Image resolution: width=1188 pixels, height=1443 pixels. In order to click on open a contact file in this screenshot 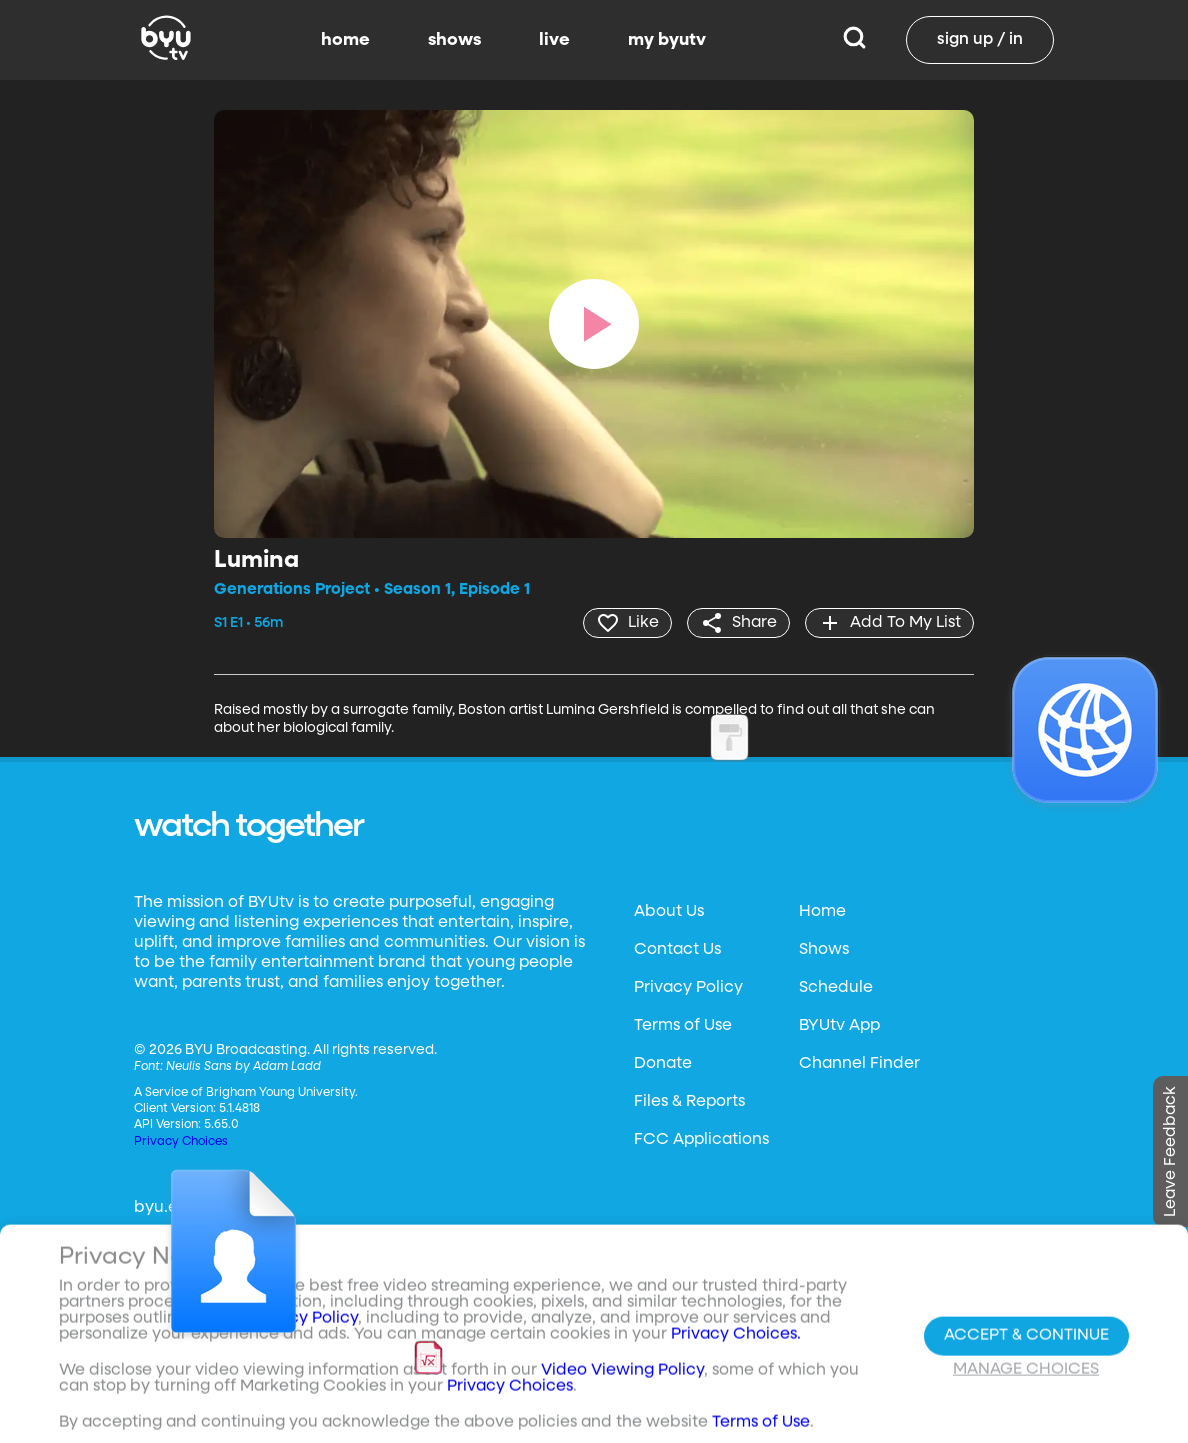, I will do `click(233, 1254)`.